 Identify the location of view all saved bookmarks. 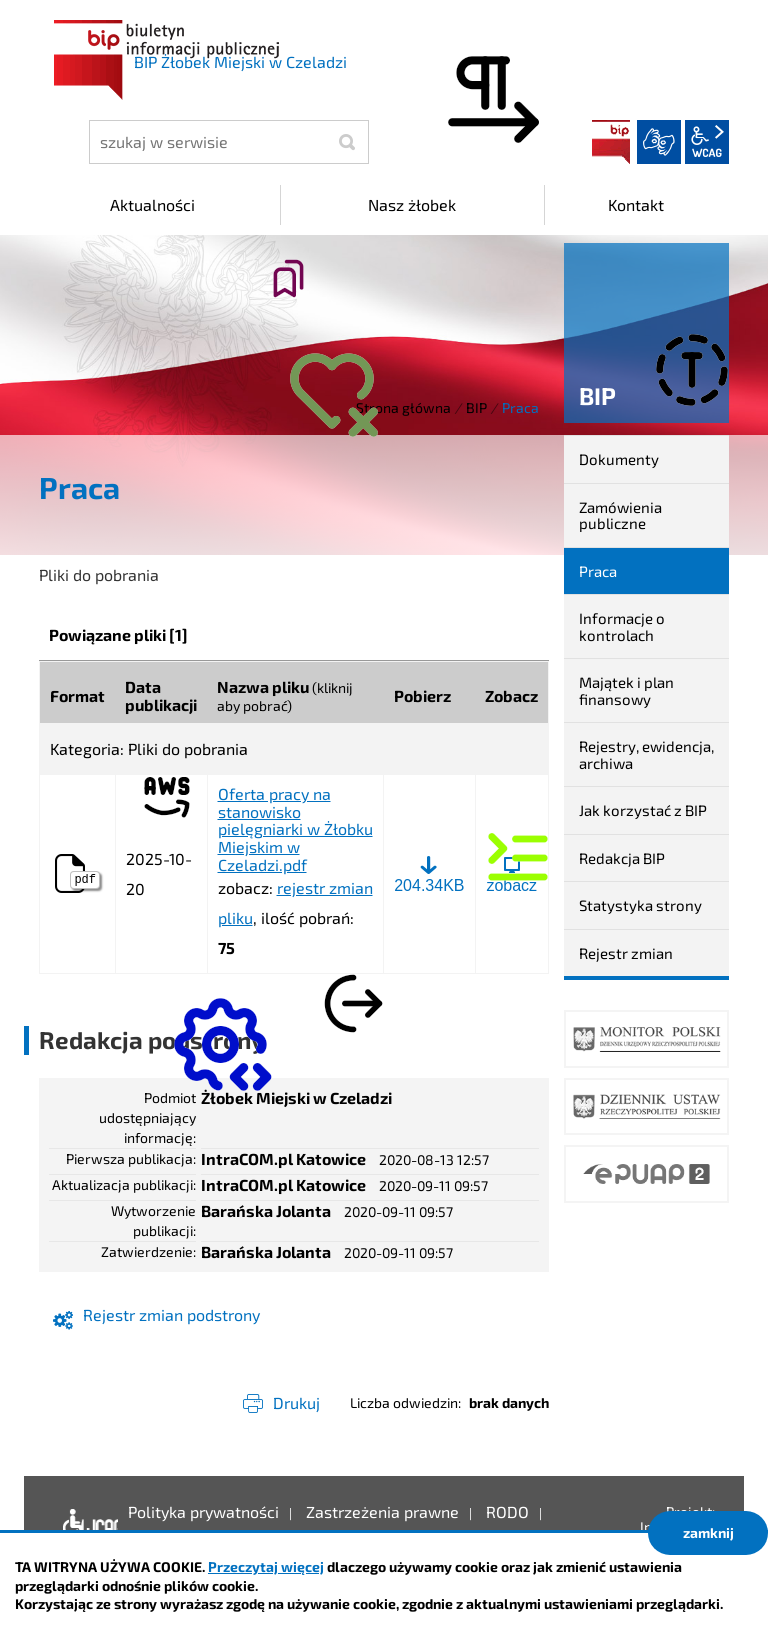
(288, 278).